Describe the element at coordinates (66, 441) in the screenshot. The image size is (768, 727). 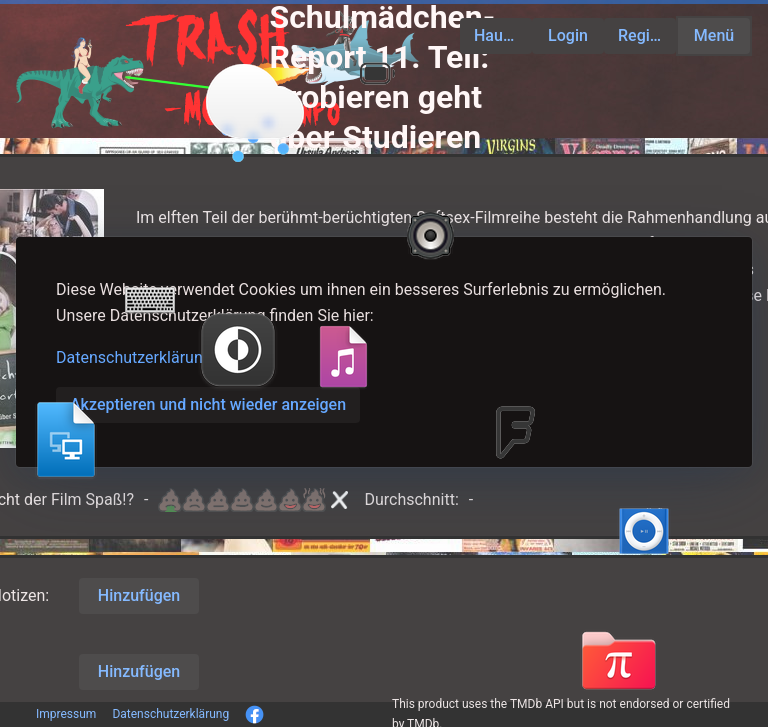
I see `open a remote desktop connection file` at that location.